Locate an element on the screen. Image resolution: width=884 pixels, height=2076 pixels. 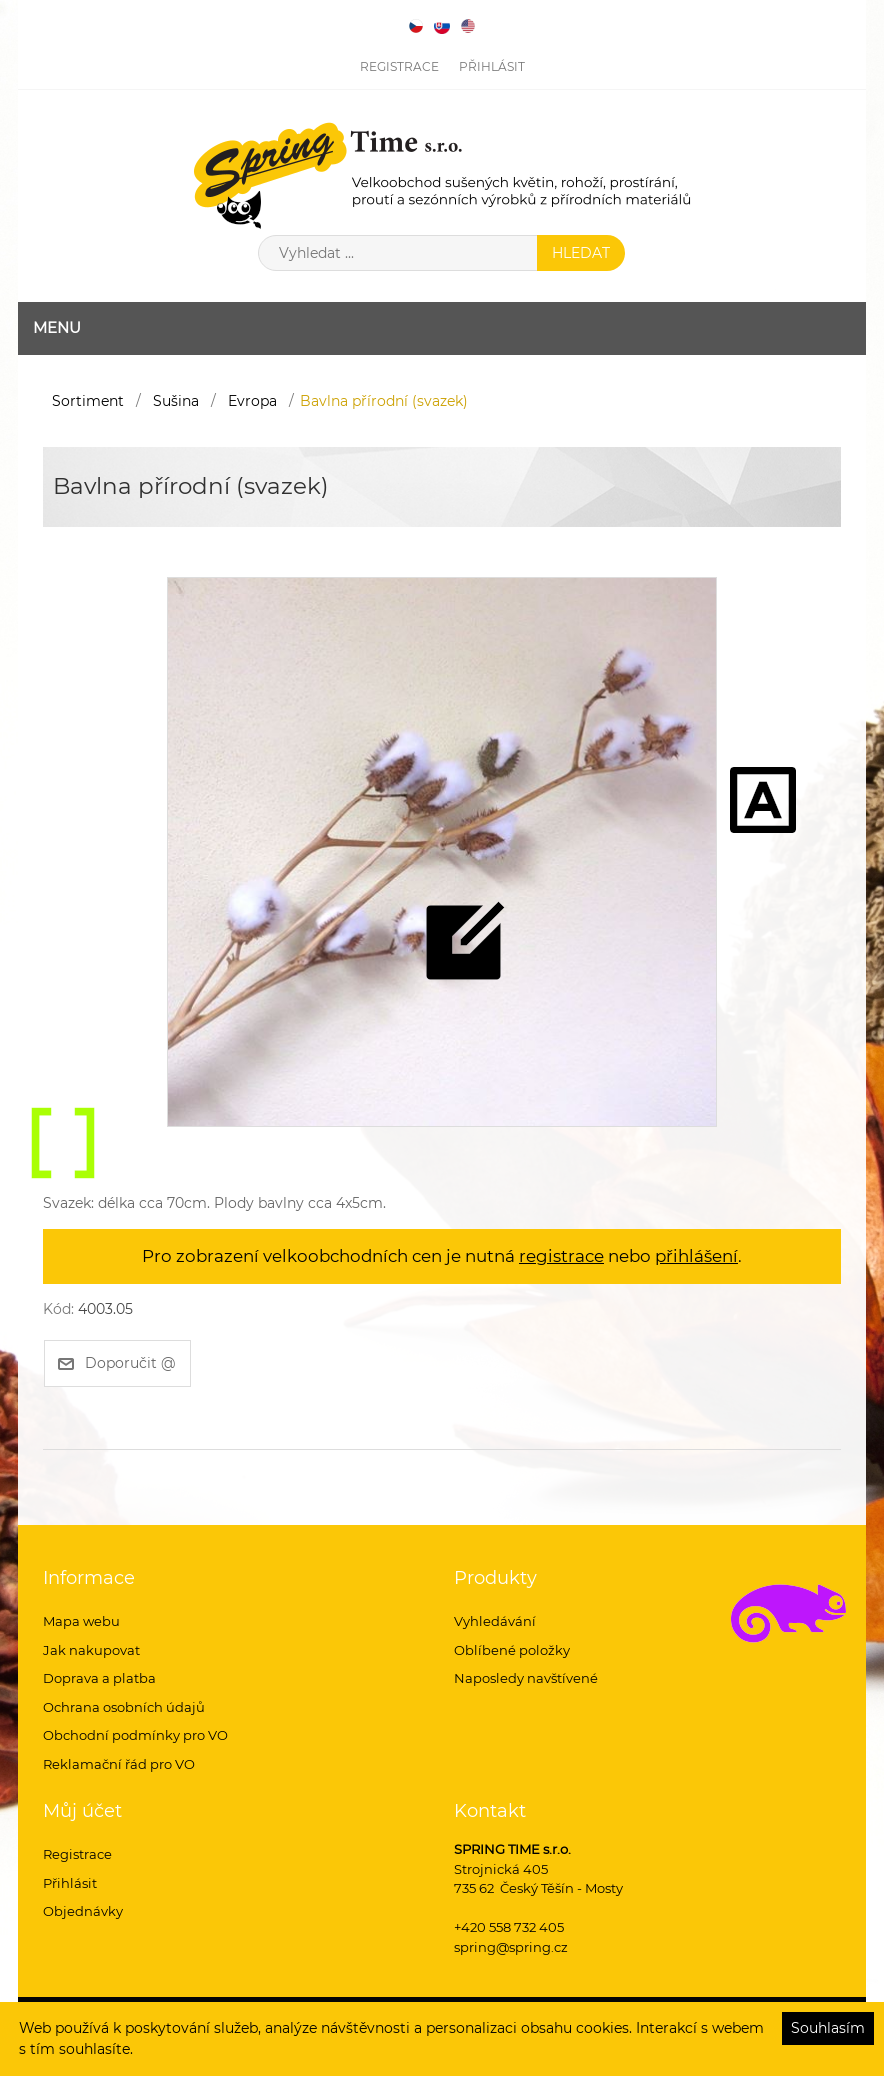
switch keyboard input method is located at coordinates (763, 800).